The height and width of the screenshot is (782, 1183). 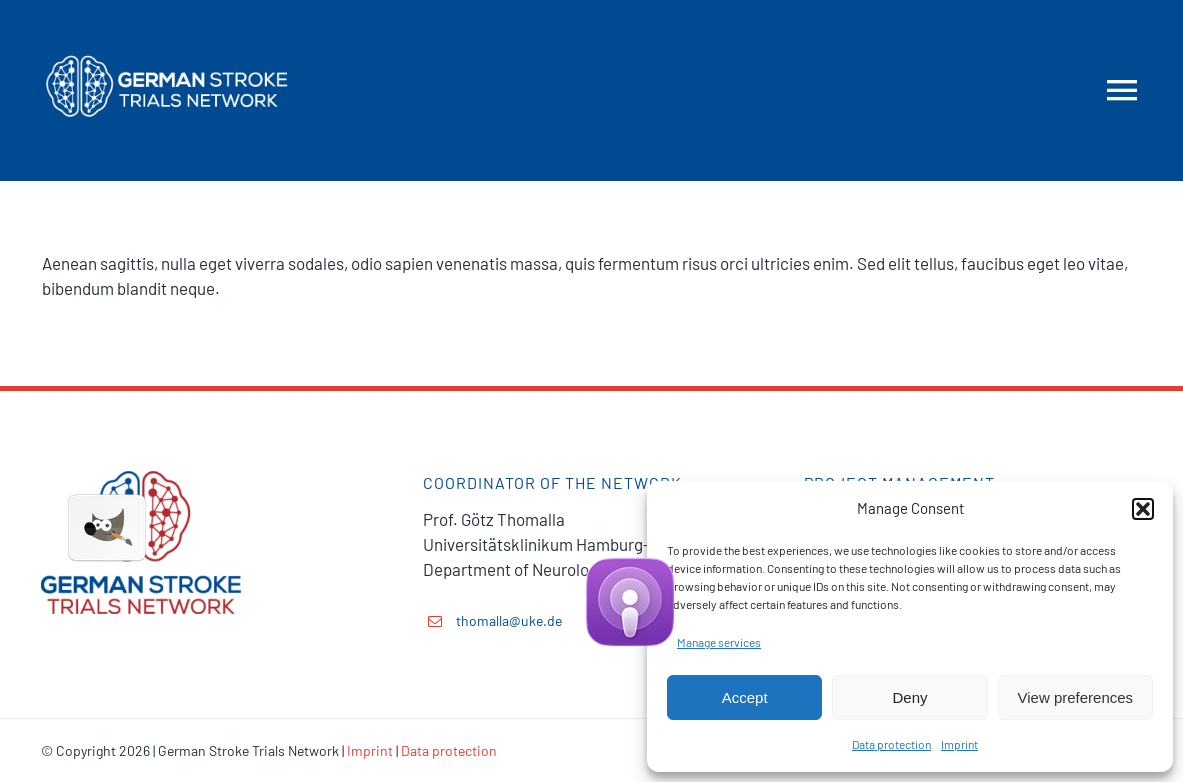 What do you see at coordinates (107, 525) in the screenshot?
I see `open a GIMP image file` at bounding box center [107, 525].